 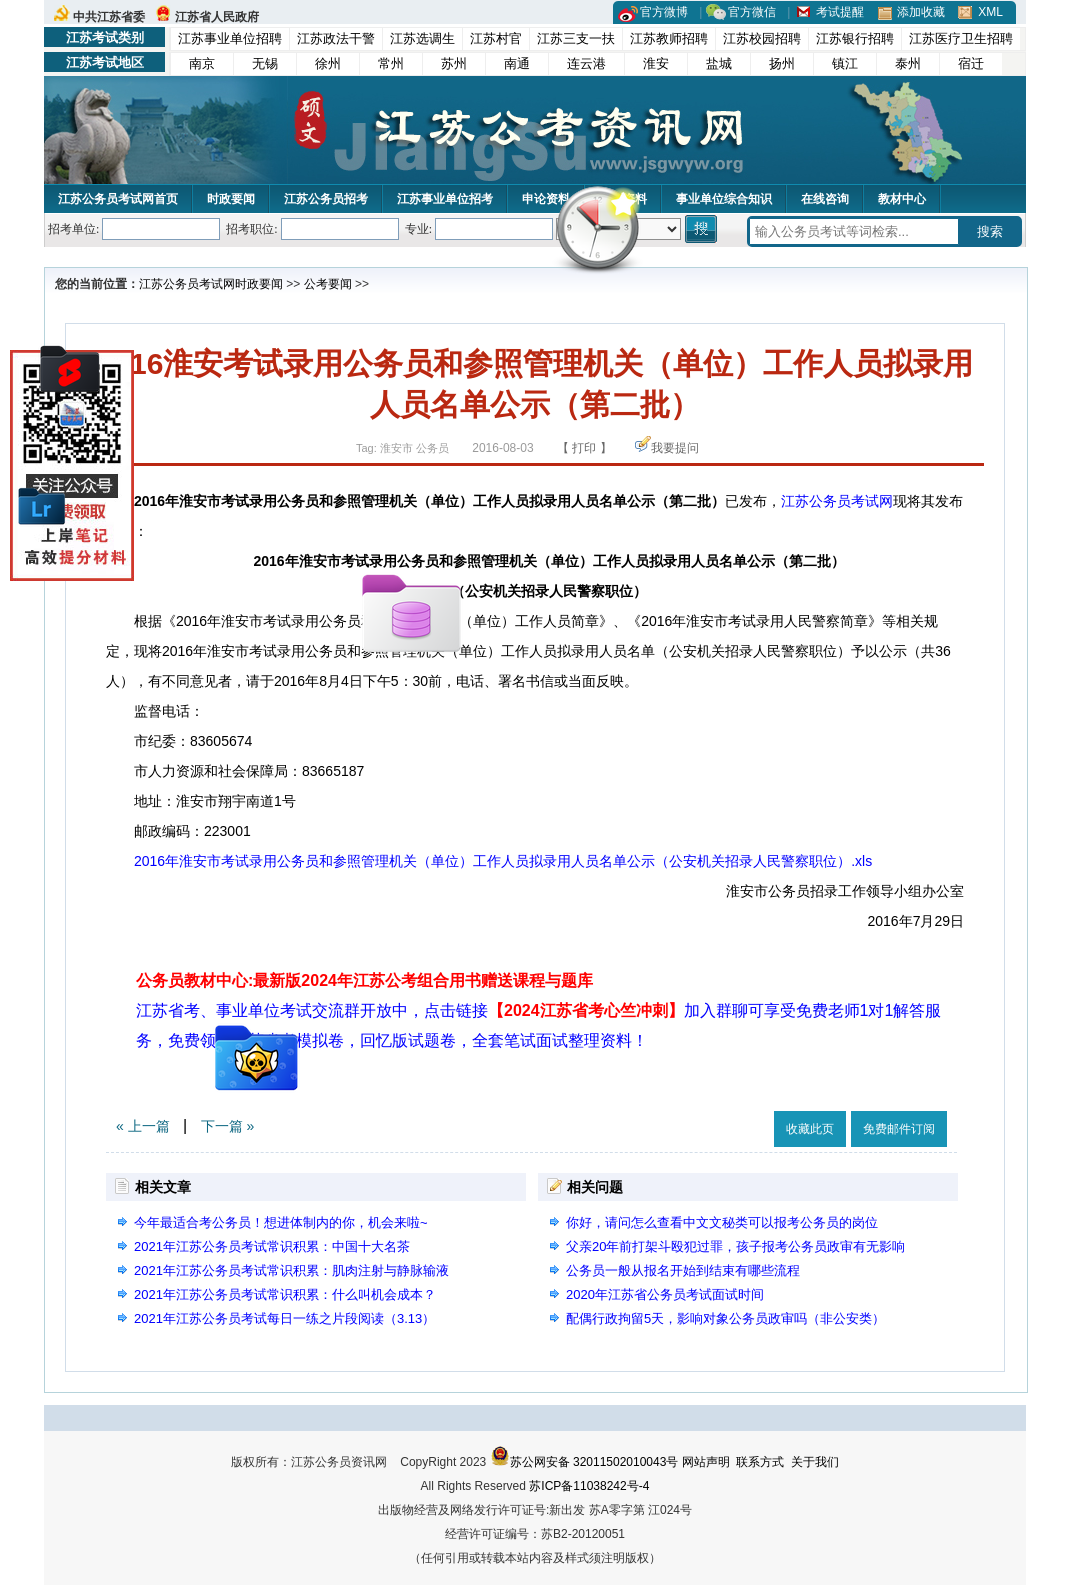 I want to click on open brawl stars game files folder, so click(x=256, y=1060).